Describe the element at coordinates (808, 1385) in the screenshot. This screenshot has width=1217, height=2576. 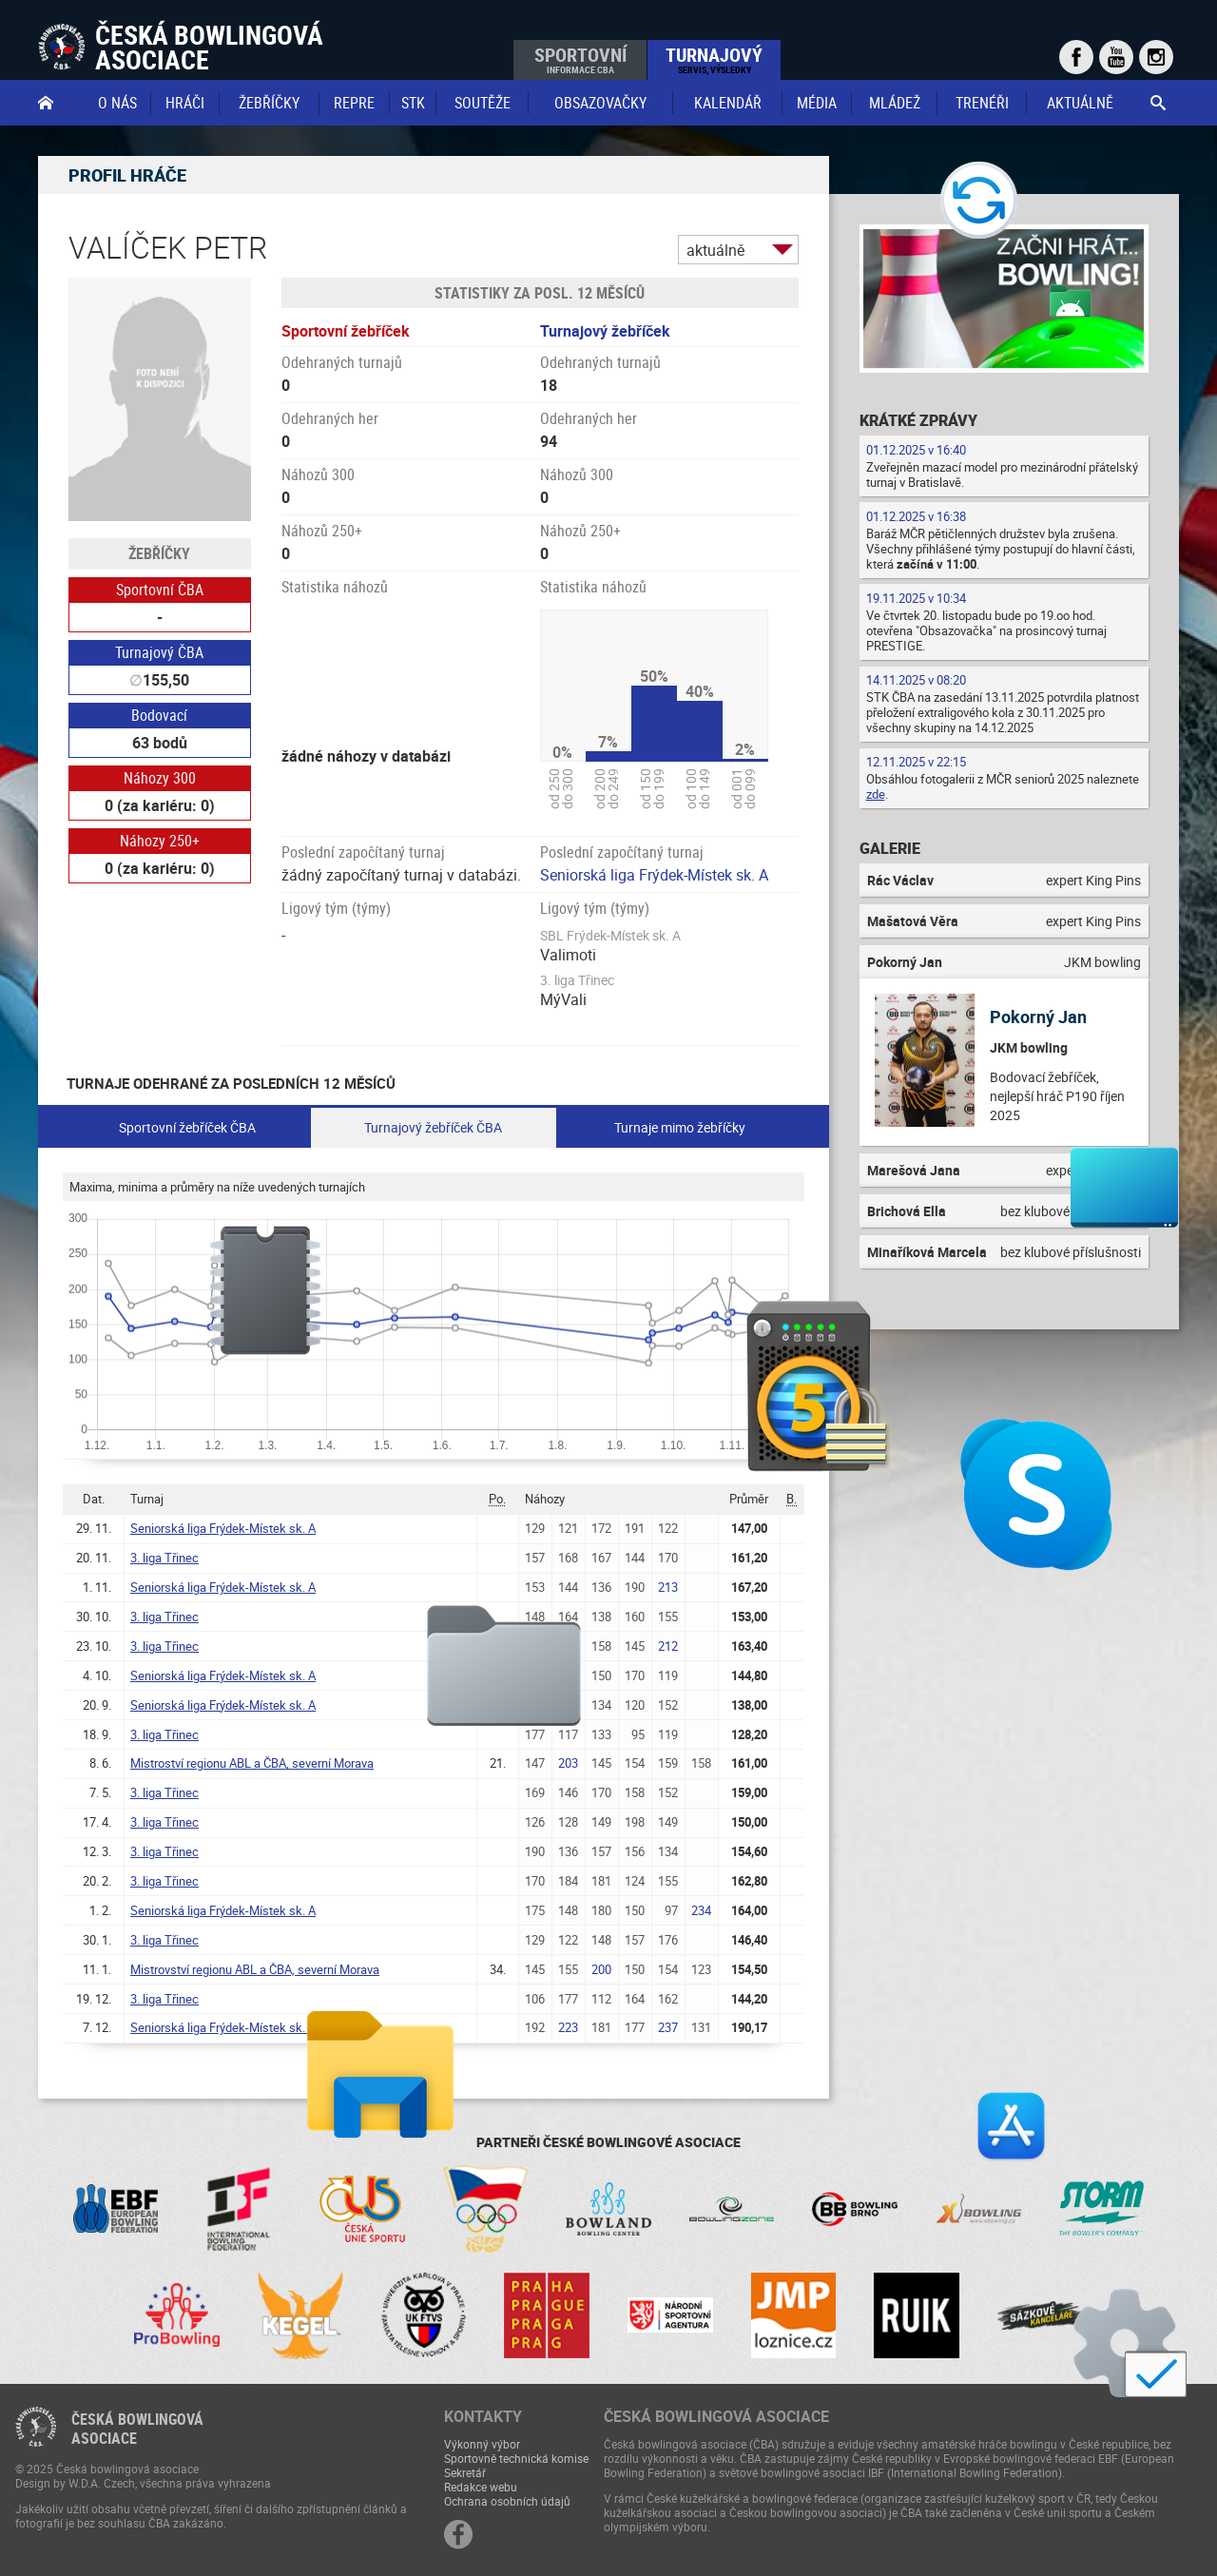
I see `locked RAID 5 storage array` at that location.